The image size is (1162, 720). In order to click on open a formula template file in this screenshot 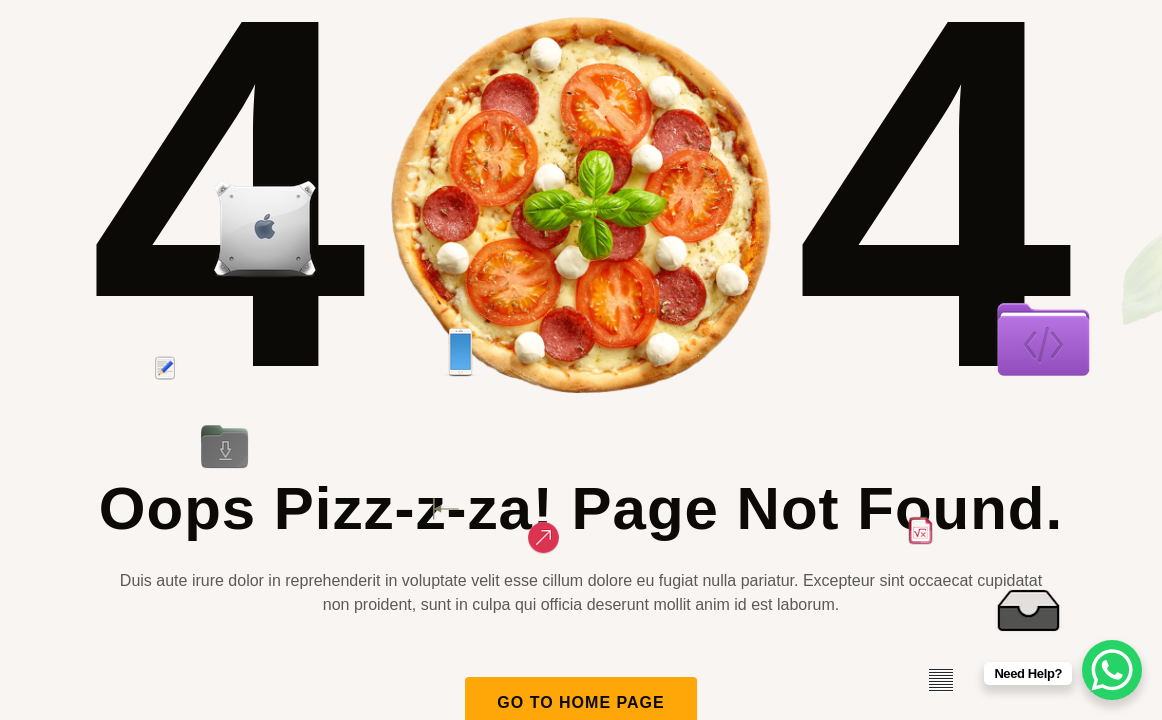, I will do `click(920, 530)`.